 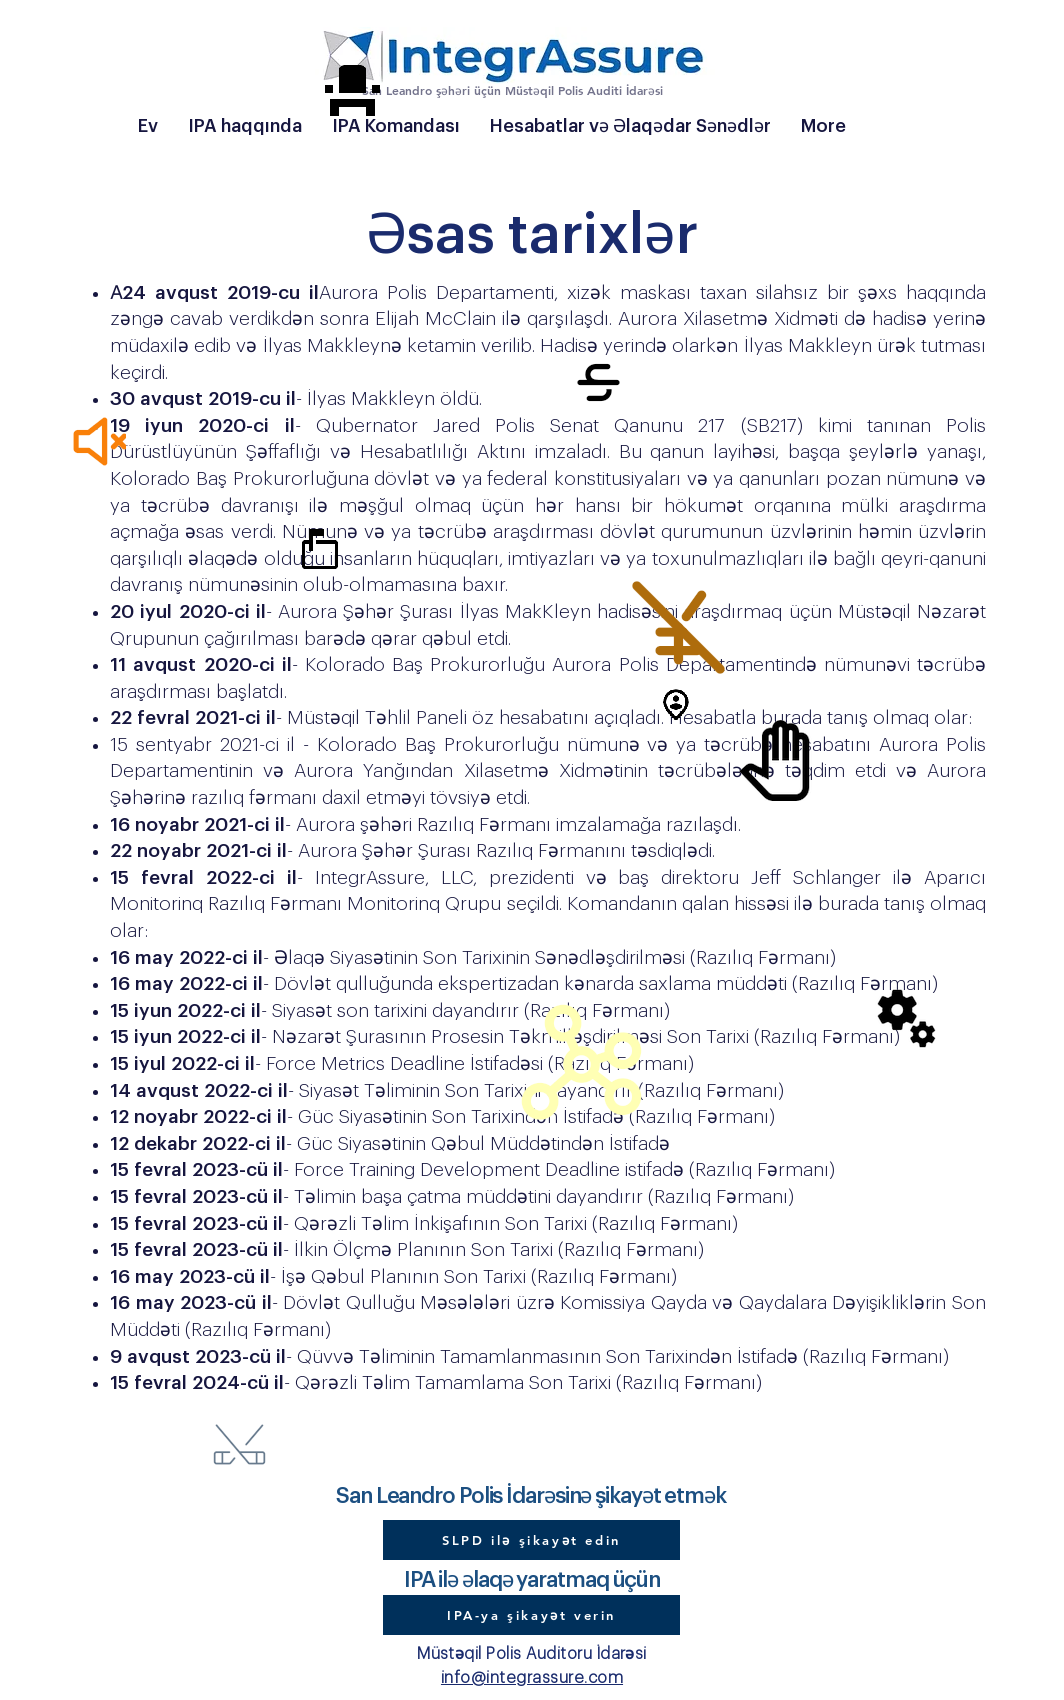 What do you see at coordinates (239, 1444) in the screenshot?
I see `view hockey scores or game updates` at bounding box center [239, 1444].